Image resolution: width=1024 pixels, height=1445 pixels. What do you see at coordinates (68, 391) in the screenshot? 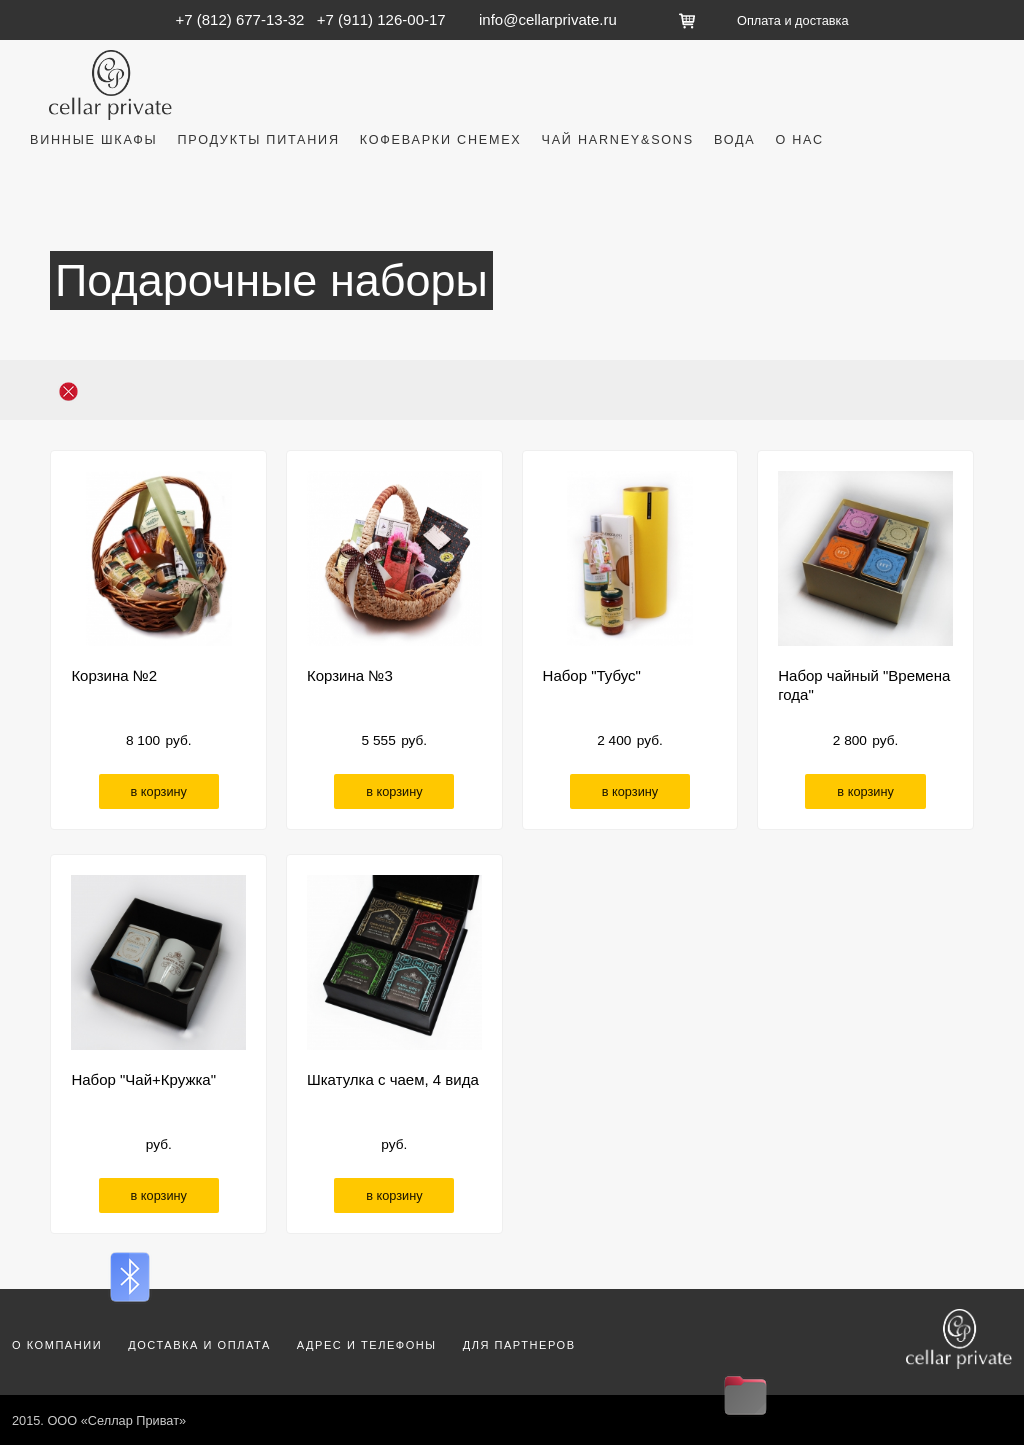
I see `indicates a file cannot be synced to Dropbox` at bounding box center [68, 391].